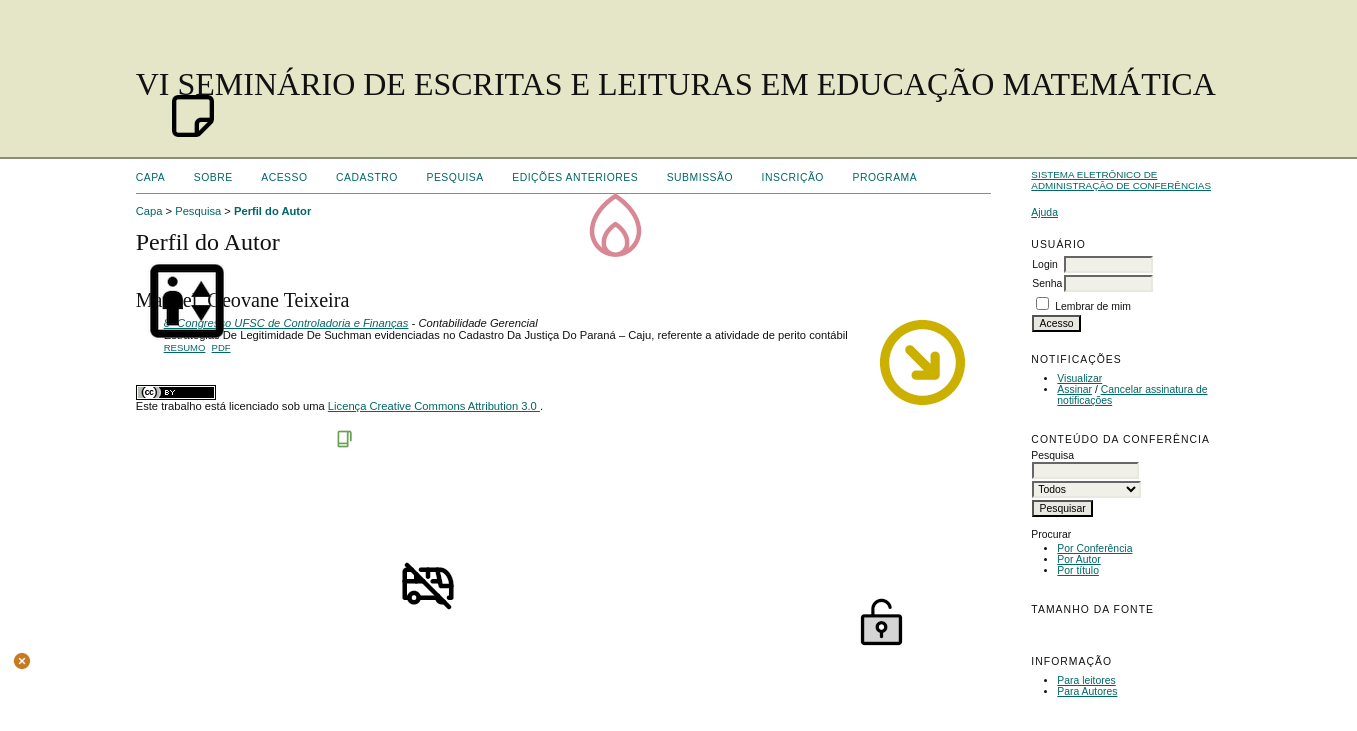 This screenshot has height=731, width=1357. Describe the element at coordinates (22, 661) in the screenshot. I see `close or dismiss a dialog` at that location.